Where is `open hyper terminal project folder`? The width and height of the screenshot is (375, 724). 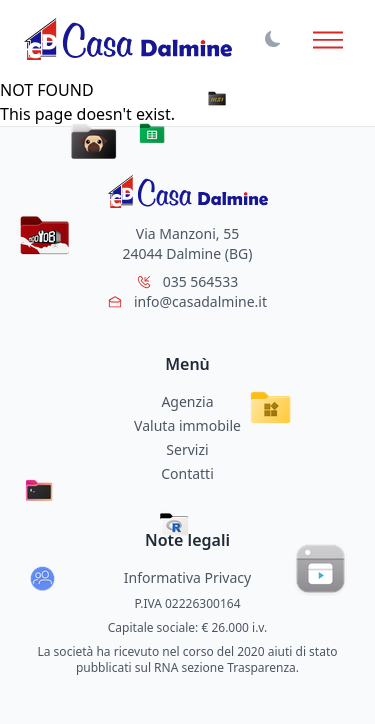 open hyper terminal project folder is located at coordinates (39, 491).